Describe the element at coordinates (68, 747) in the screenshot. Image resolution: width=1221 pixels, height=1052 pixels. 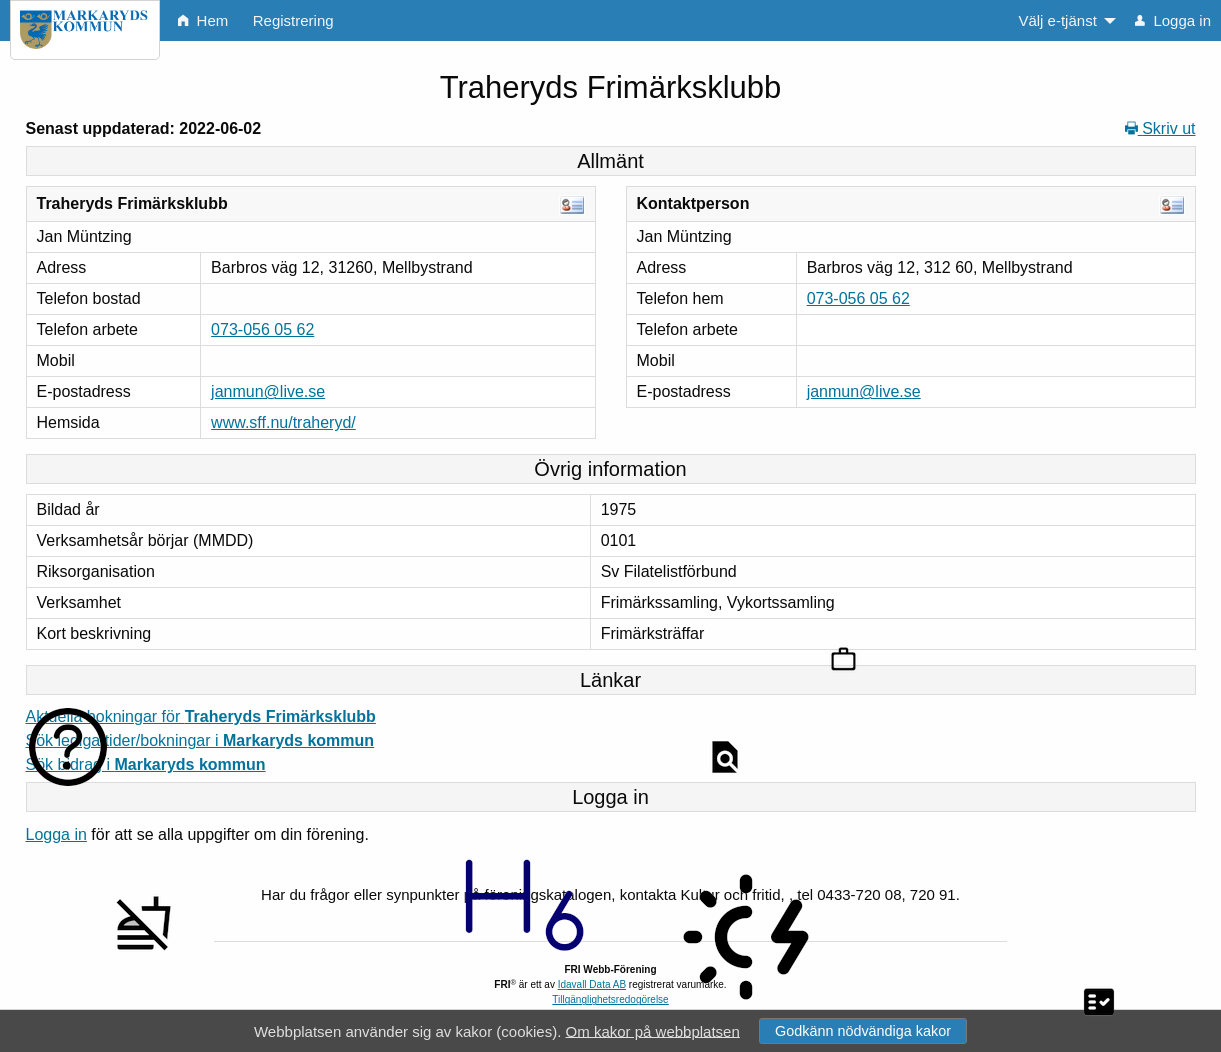
I see `access help or support information` at that location.